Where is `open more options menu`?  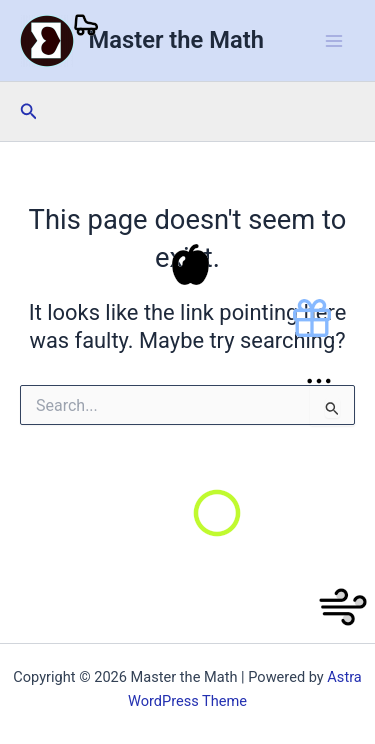
open more options menu is located at coordinates (319, 381).